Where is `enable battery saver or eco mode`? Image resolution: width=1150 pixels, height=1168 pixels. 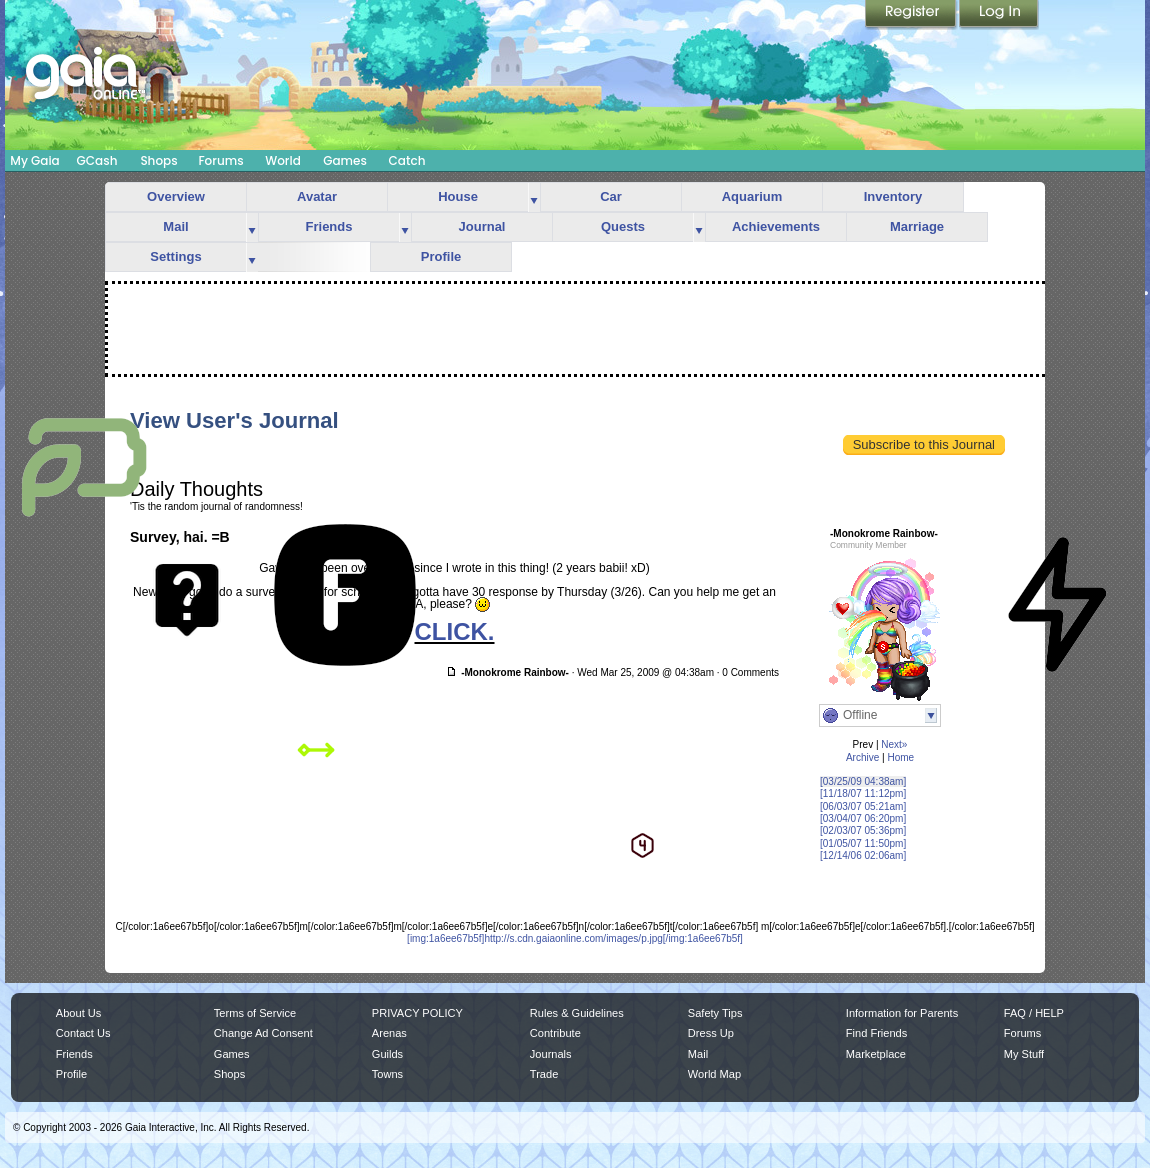
enable battery saver or eco mode is located at coordinates (87, 457).